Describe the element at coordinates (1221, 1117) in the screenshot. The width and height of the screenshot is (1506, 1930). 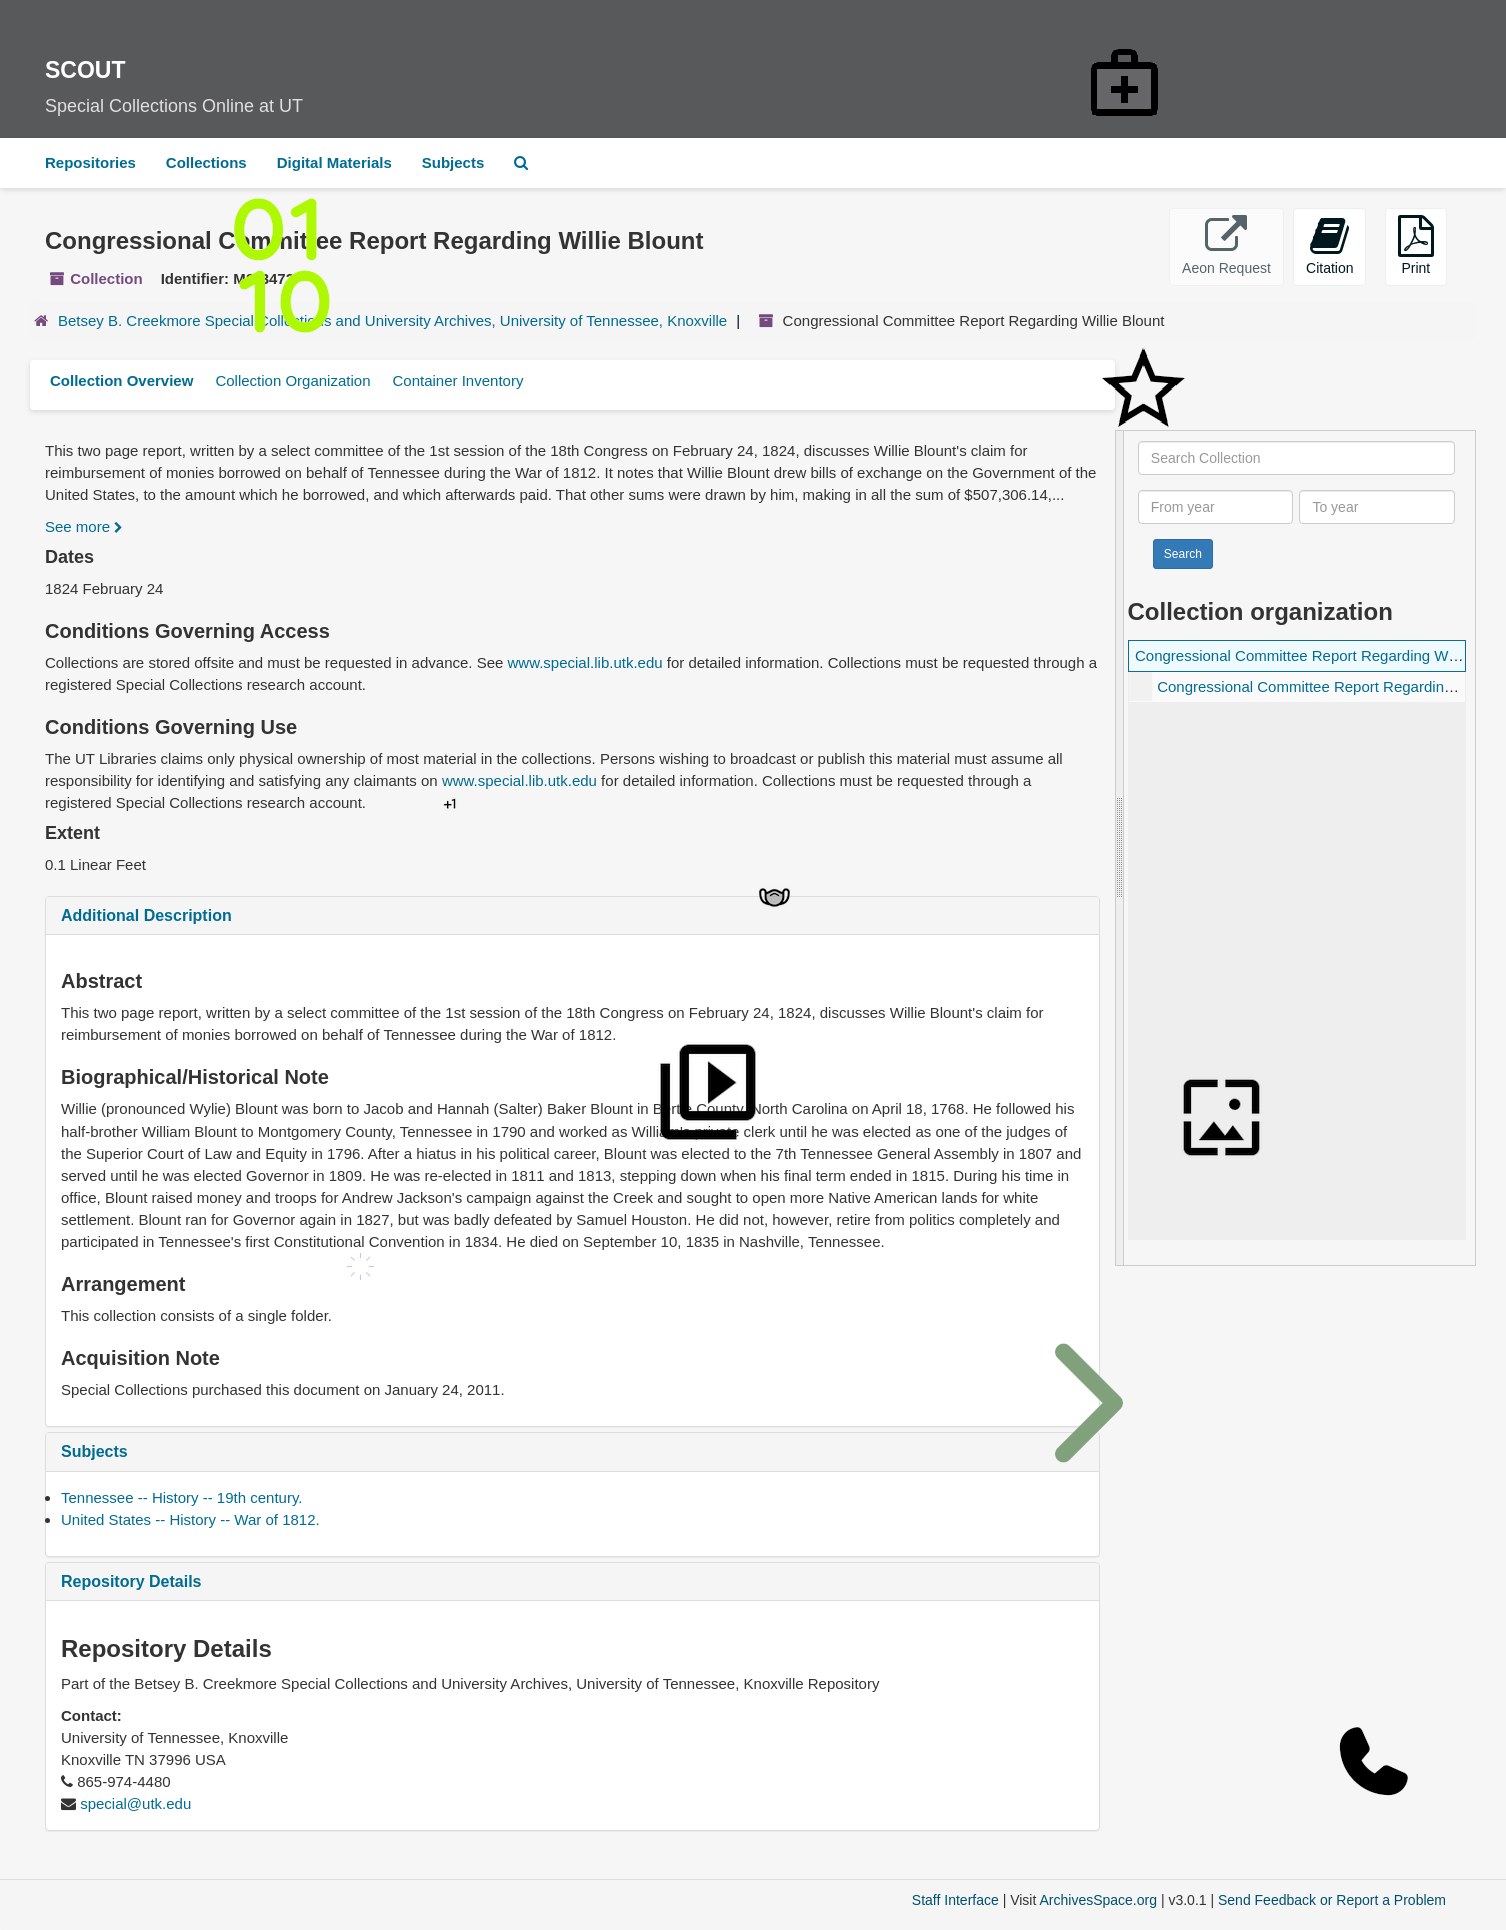
I see `change wallpaper or background image` at that location.